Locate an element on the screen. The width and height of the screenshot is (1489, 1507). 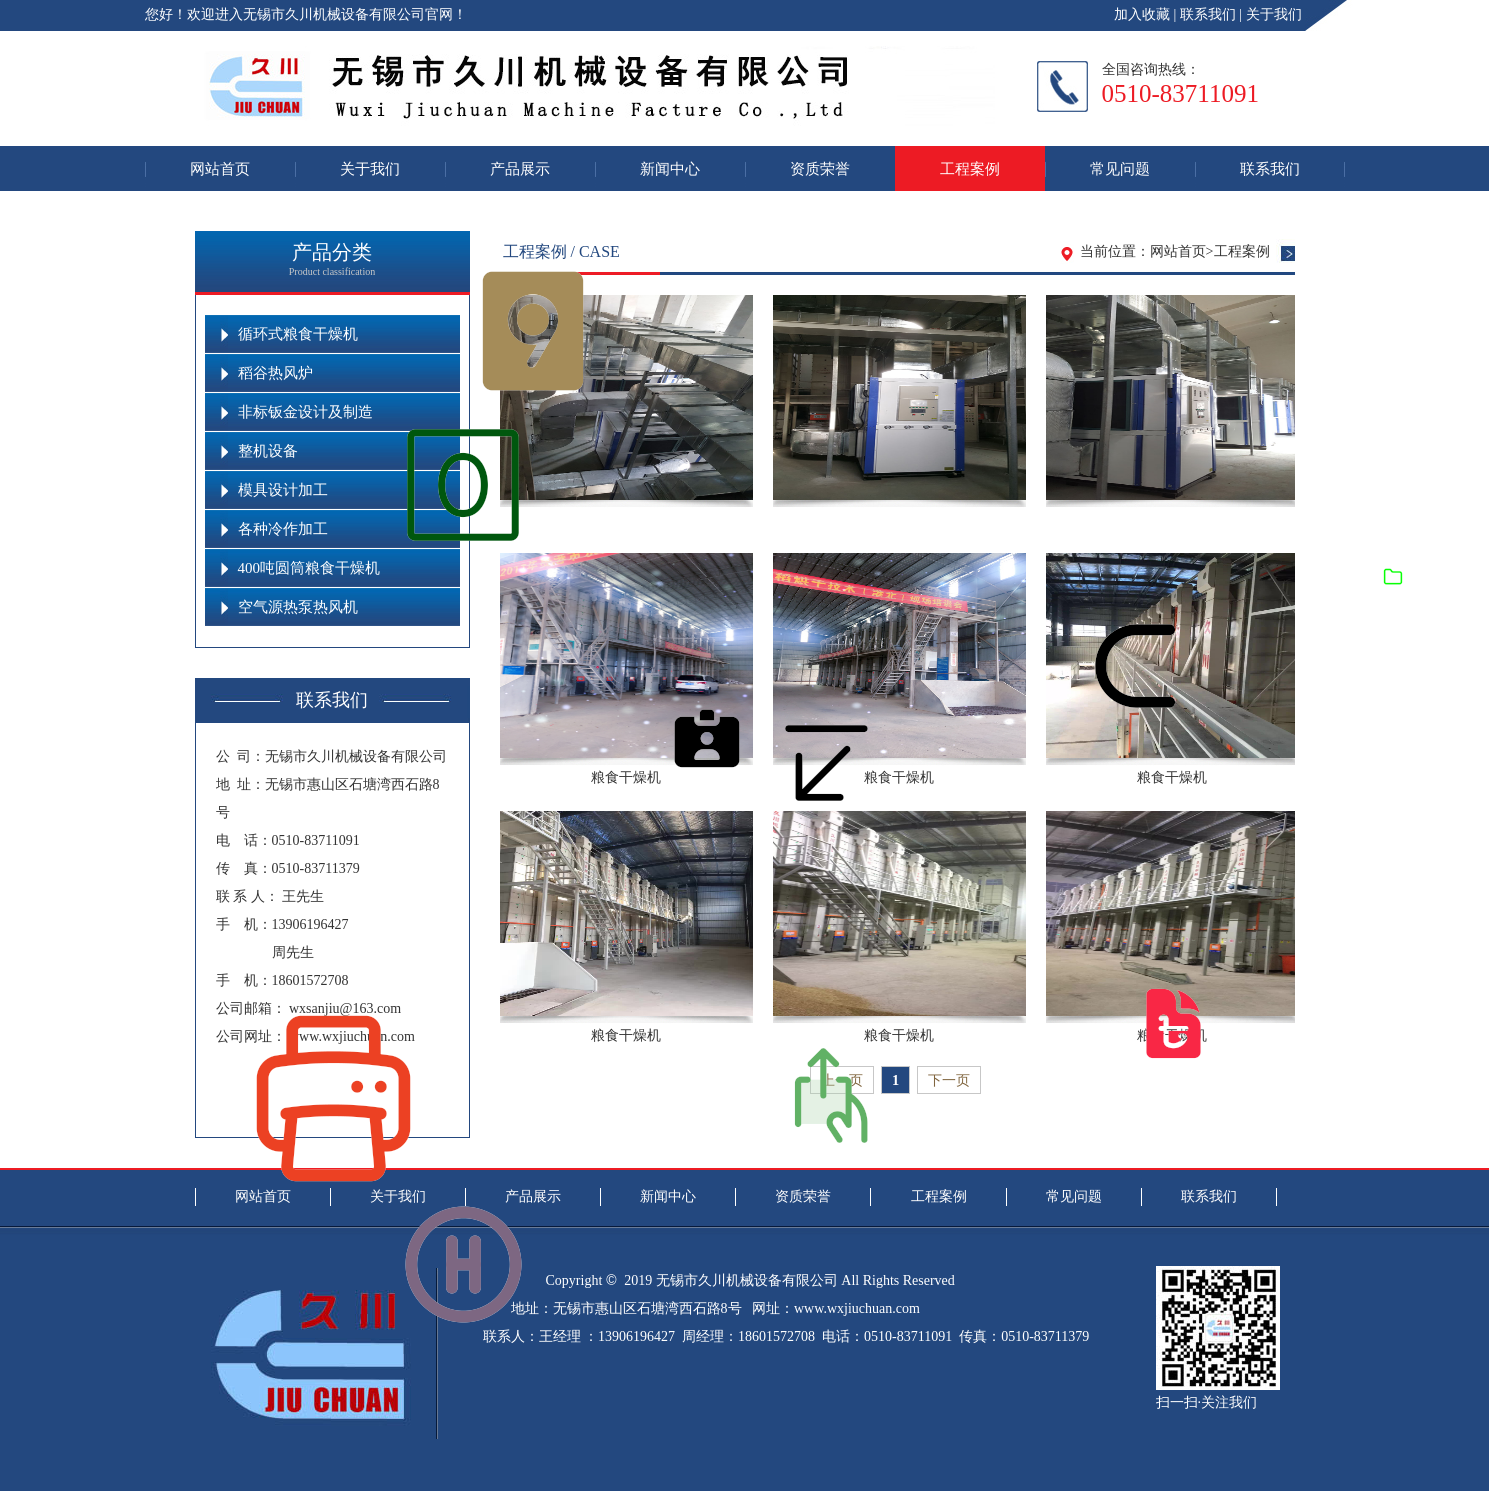
open file folder is located at coordinates (1393, 577).